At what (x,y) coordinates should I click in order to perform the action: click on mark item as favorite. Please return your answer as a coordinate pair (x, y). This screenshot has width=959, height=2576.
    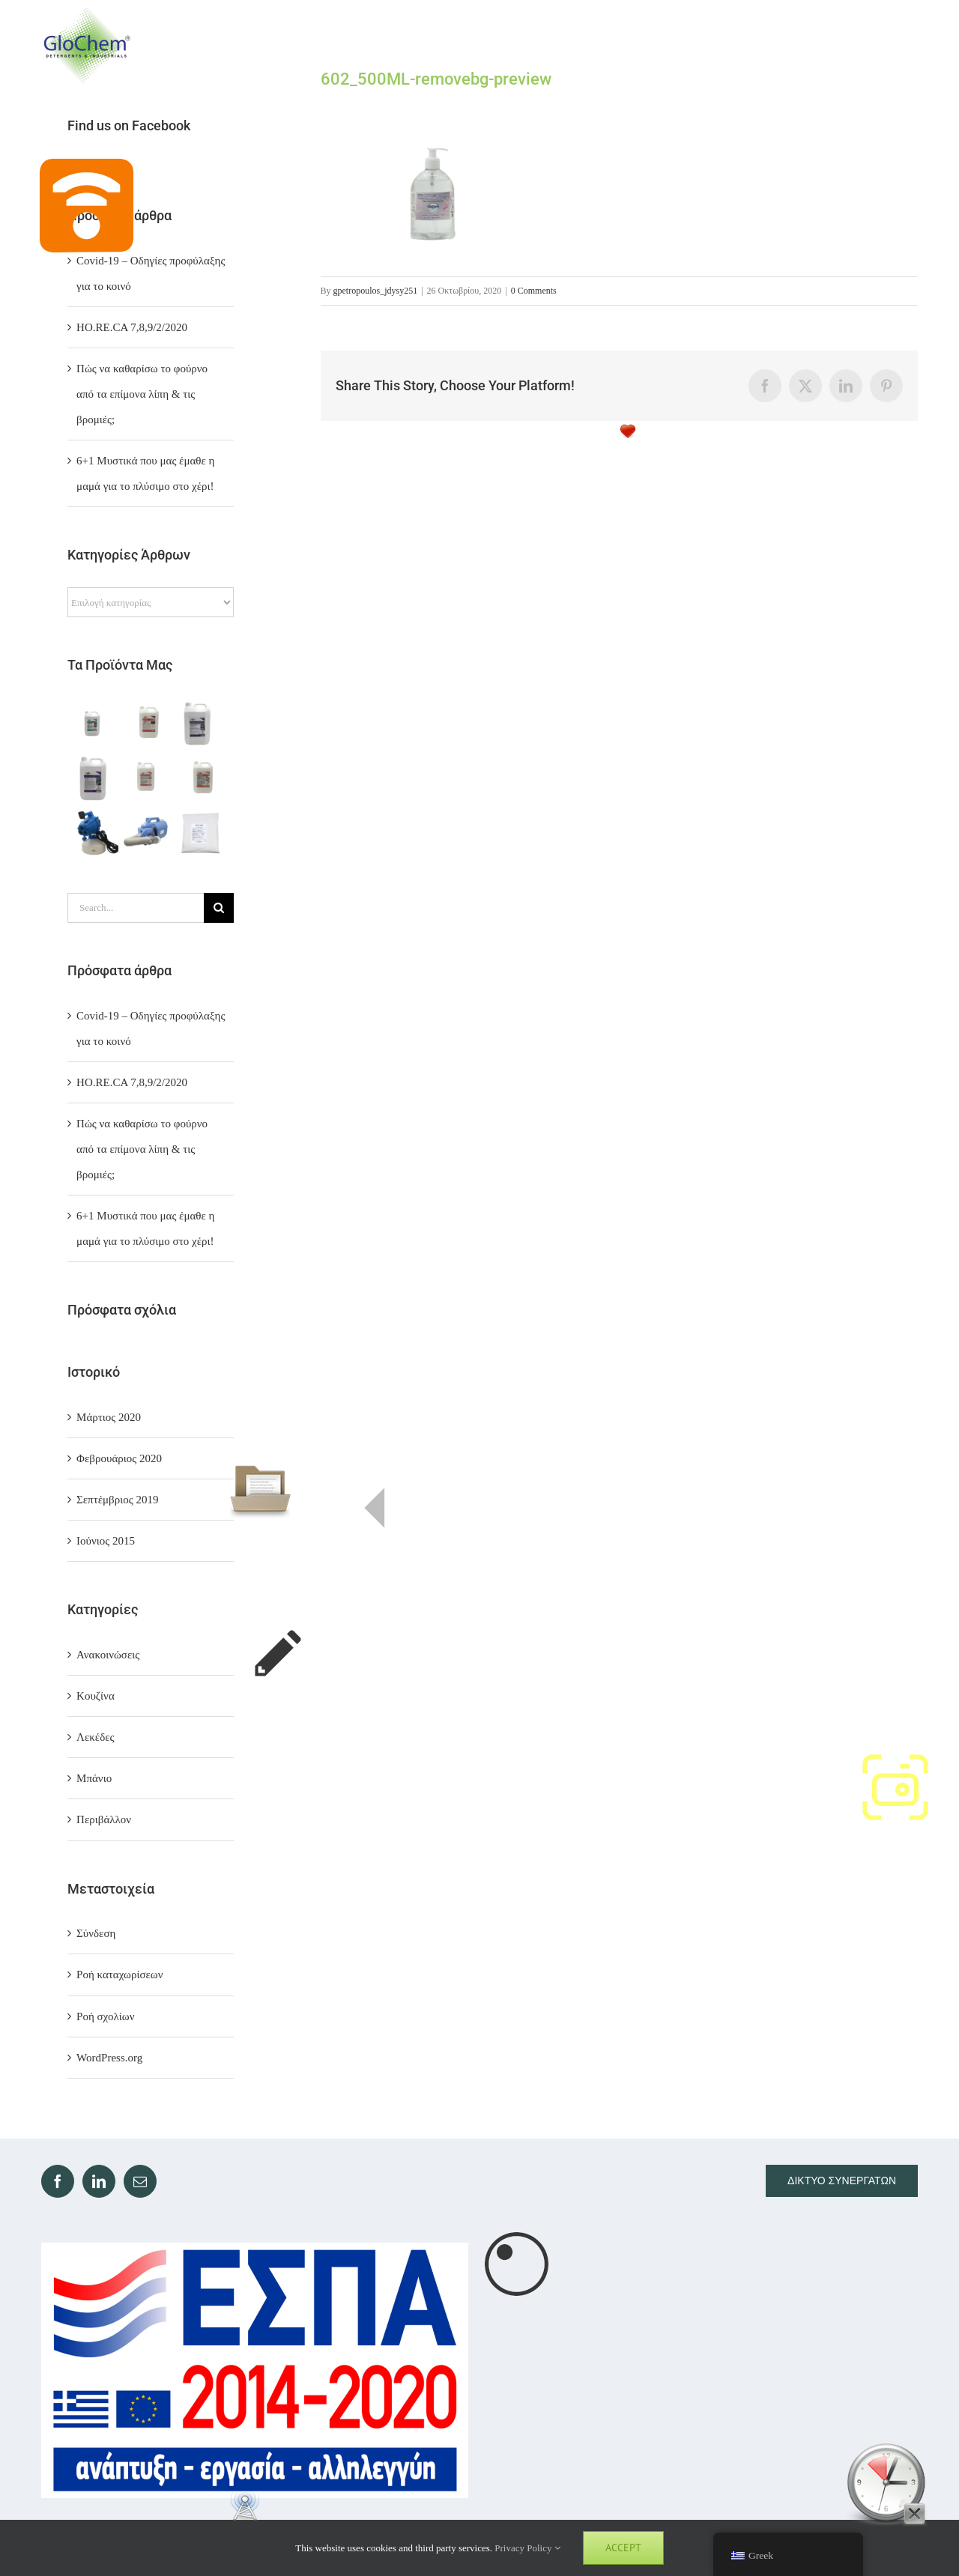
    Looking at the image, I should click on (628, 431).